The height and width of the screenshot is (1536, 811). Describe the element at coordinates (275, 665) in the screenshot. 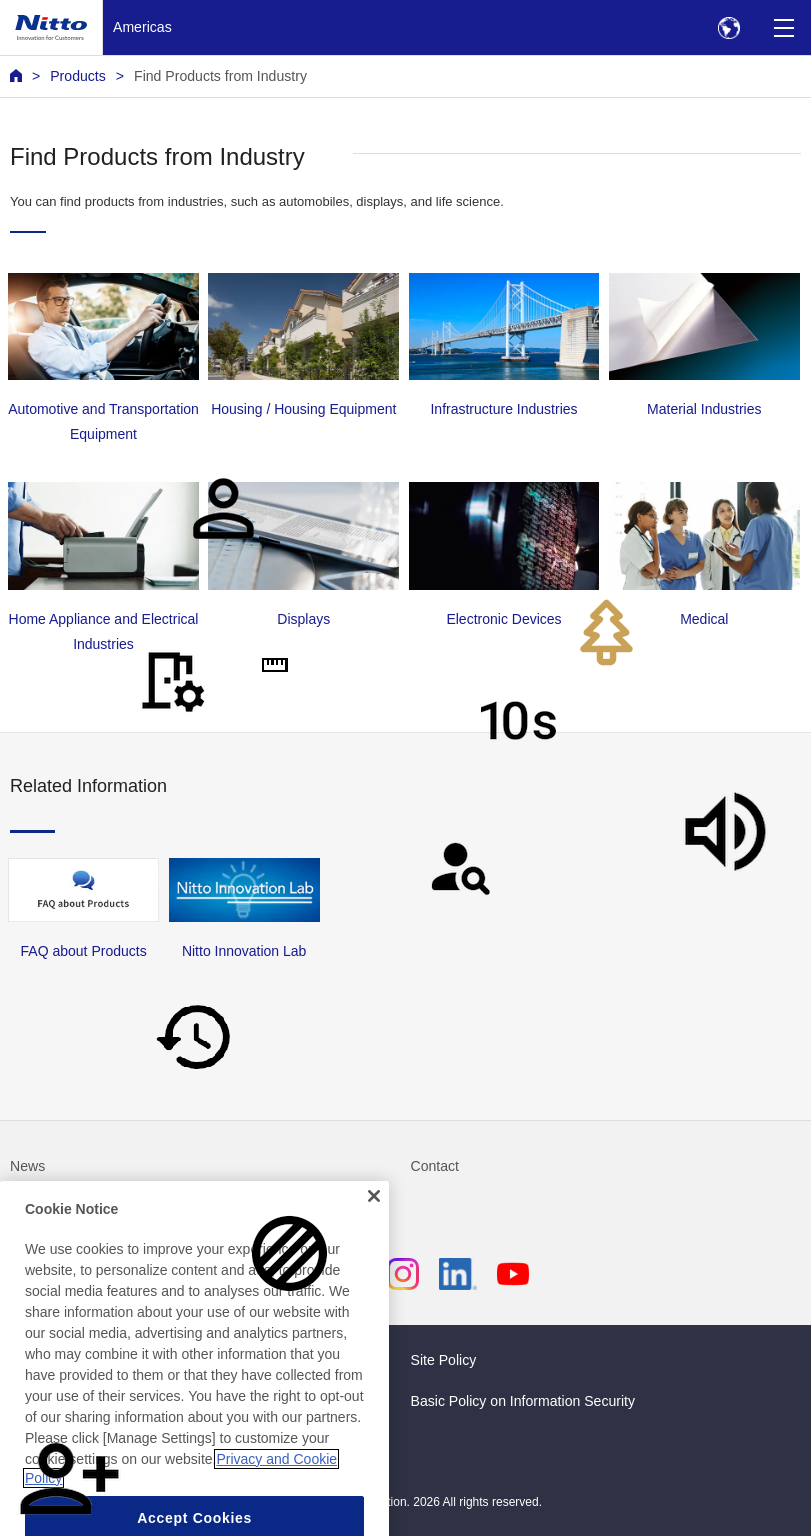

I see `access ruler or measurement tool` at that location.